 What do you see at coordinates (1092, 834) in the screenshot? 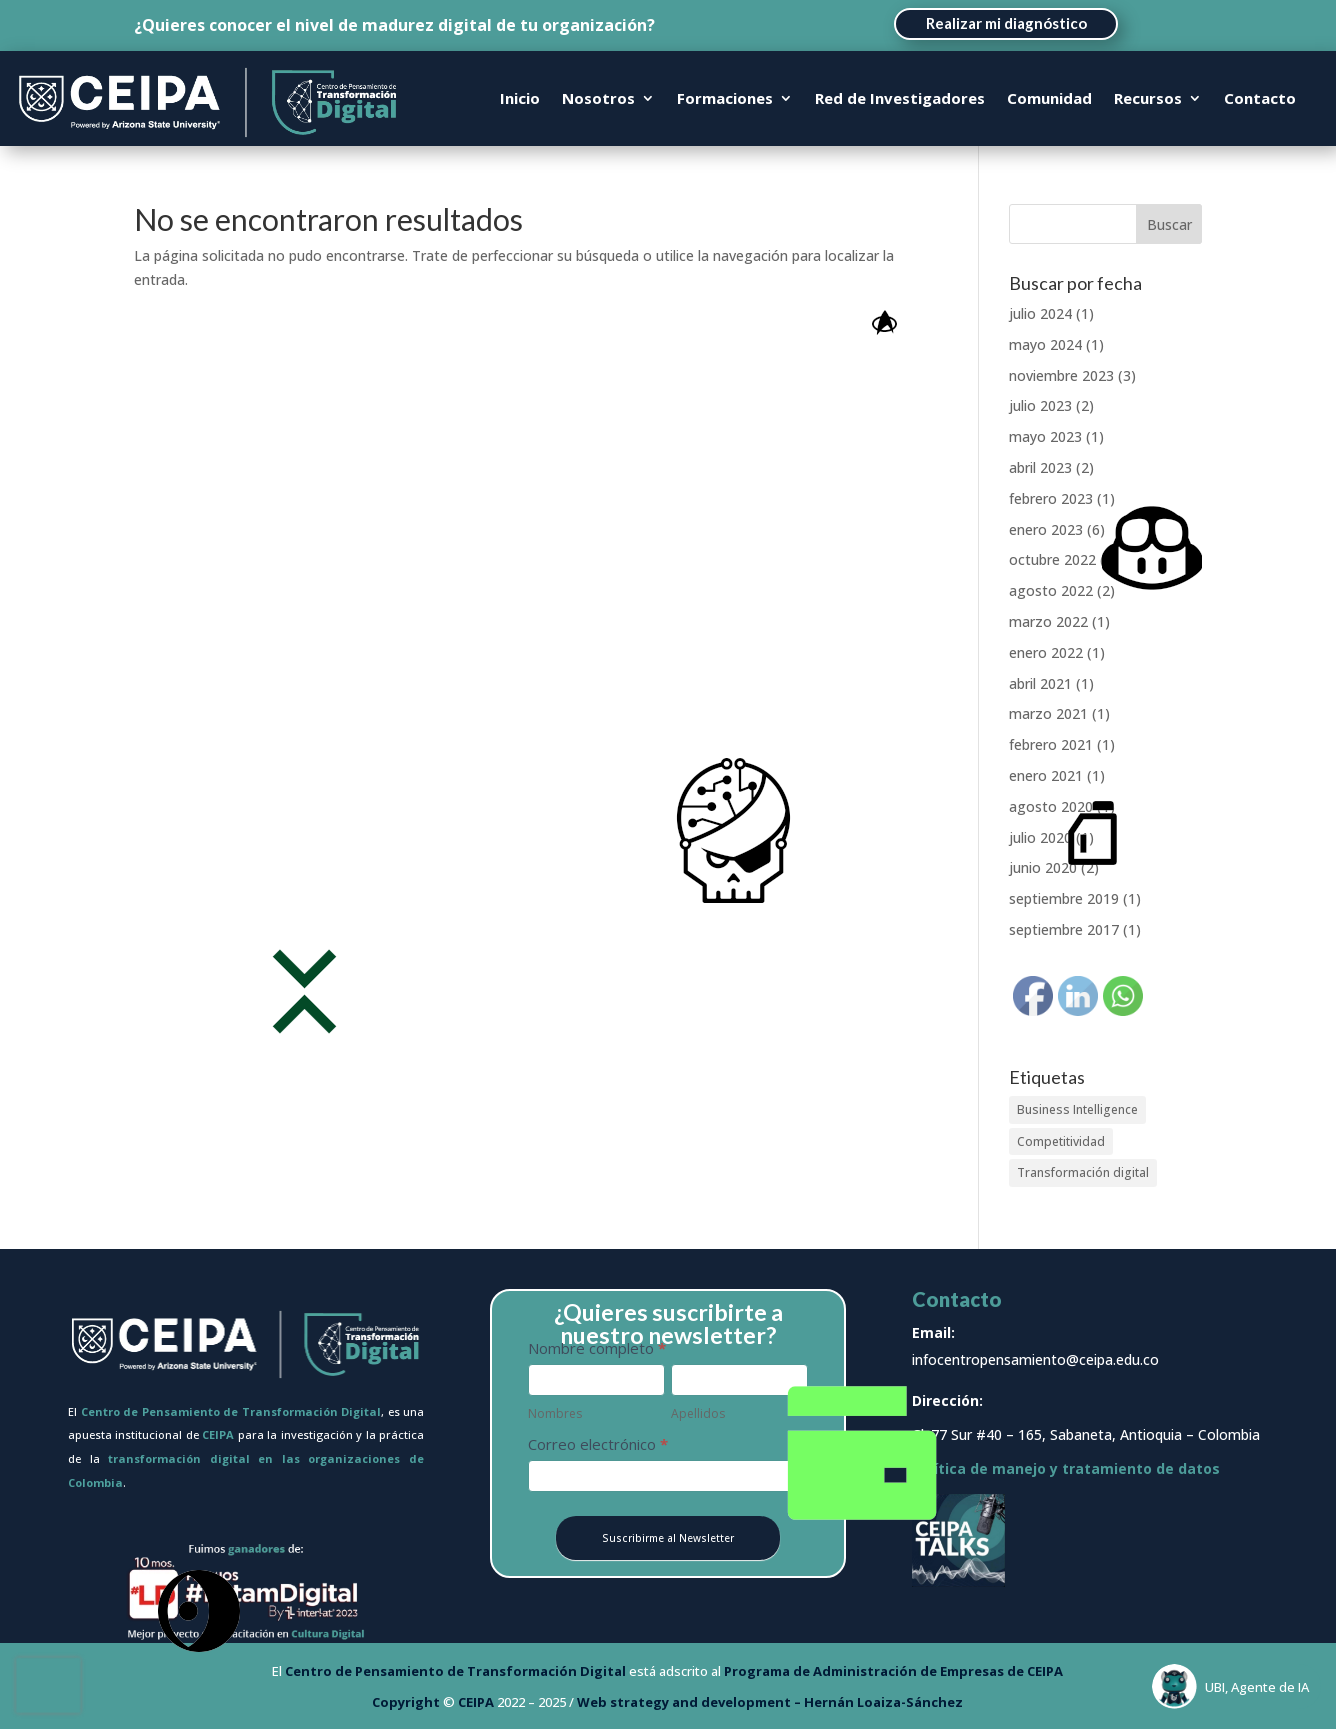
I see `find nearby gas stations or fuel locations` at bounding box center [1092, 834].